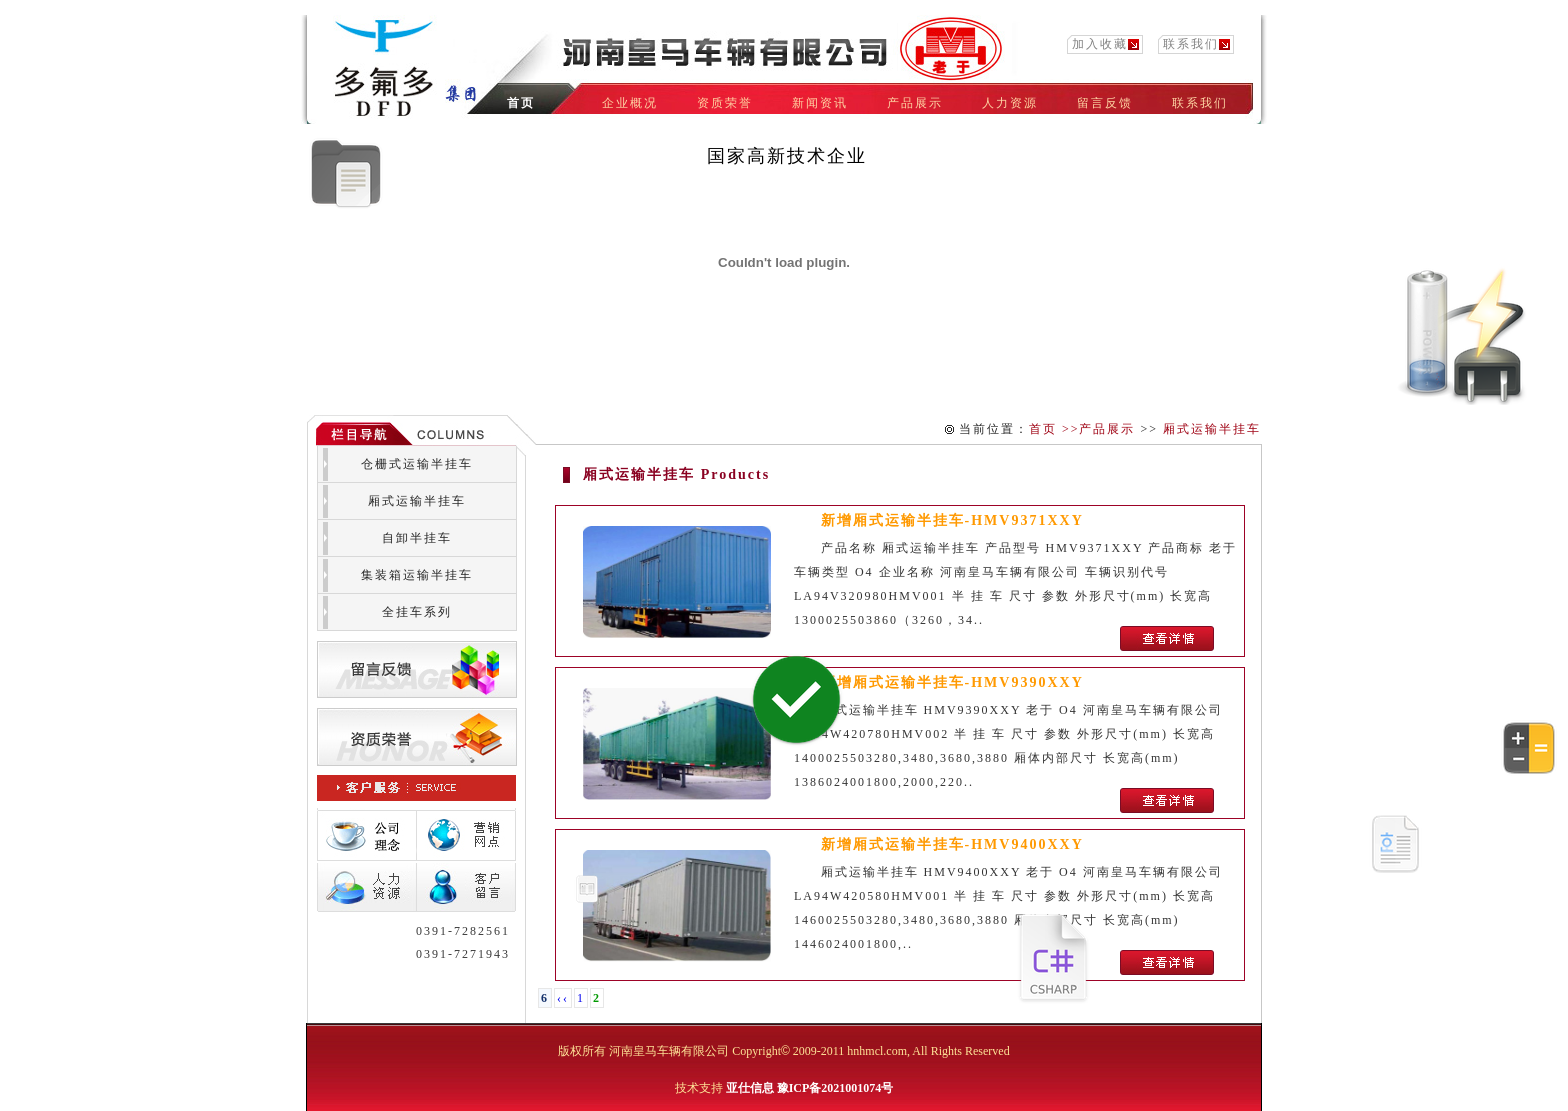 Image resolution: width=1568 pixels, height=1111 pixels. What do you see at coordinates (1456, 334) in the screenshot?
I see `battery low but currently charging` at bounding box center [1456, 334].